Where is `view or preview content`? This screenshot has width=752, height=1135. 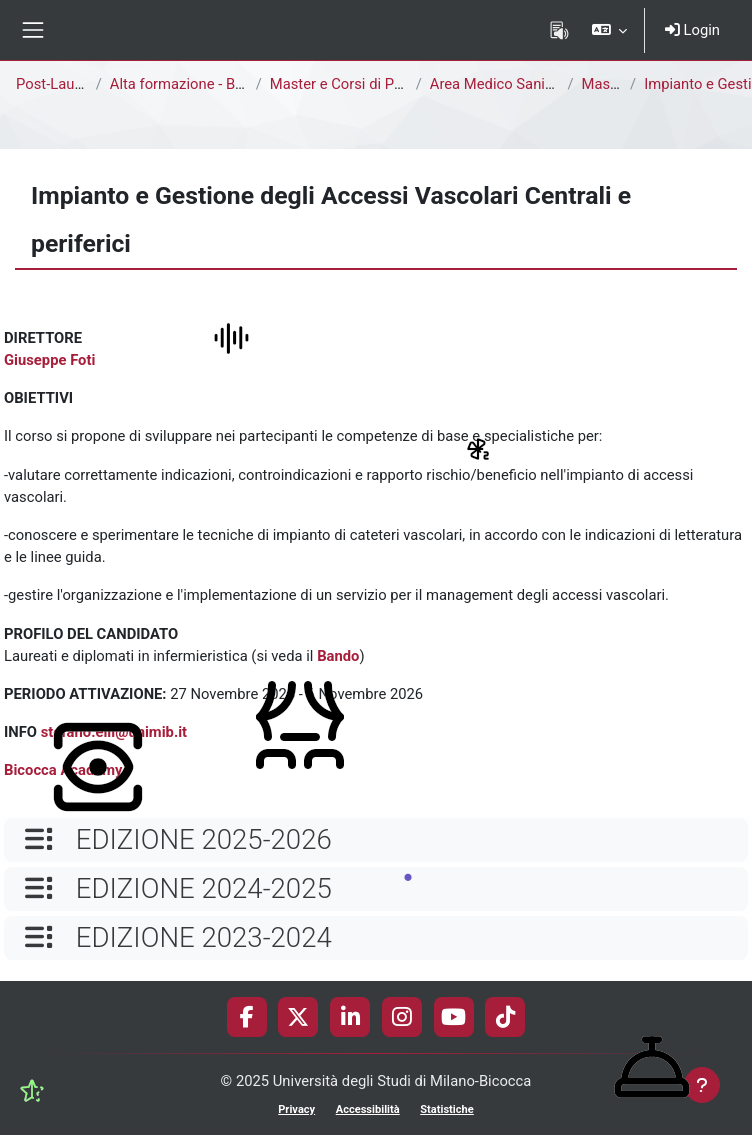 view or preview content is located at coordinates (98, 767).